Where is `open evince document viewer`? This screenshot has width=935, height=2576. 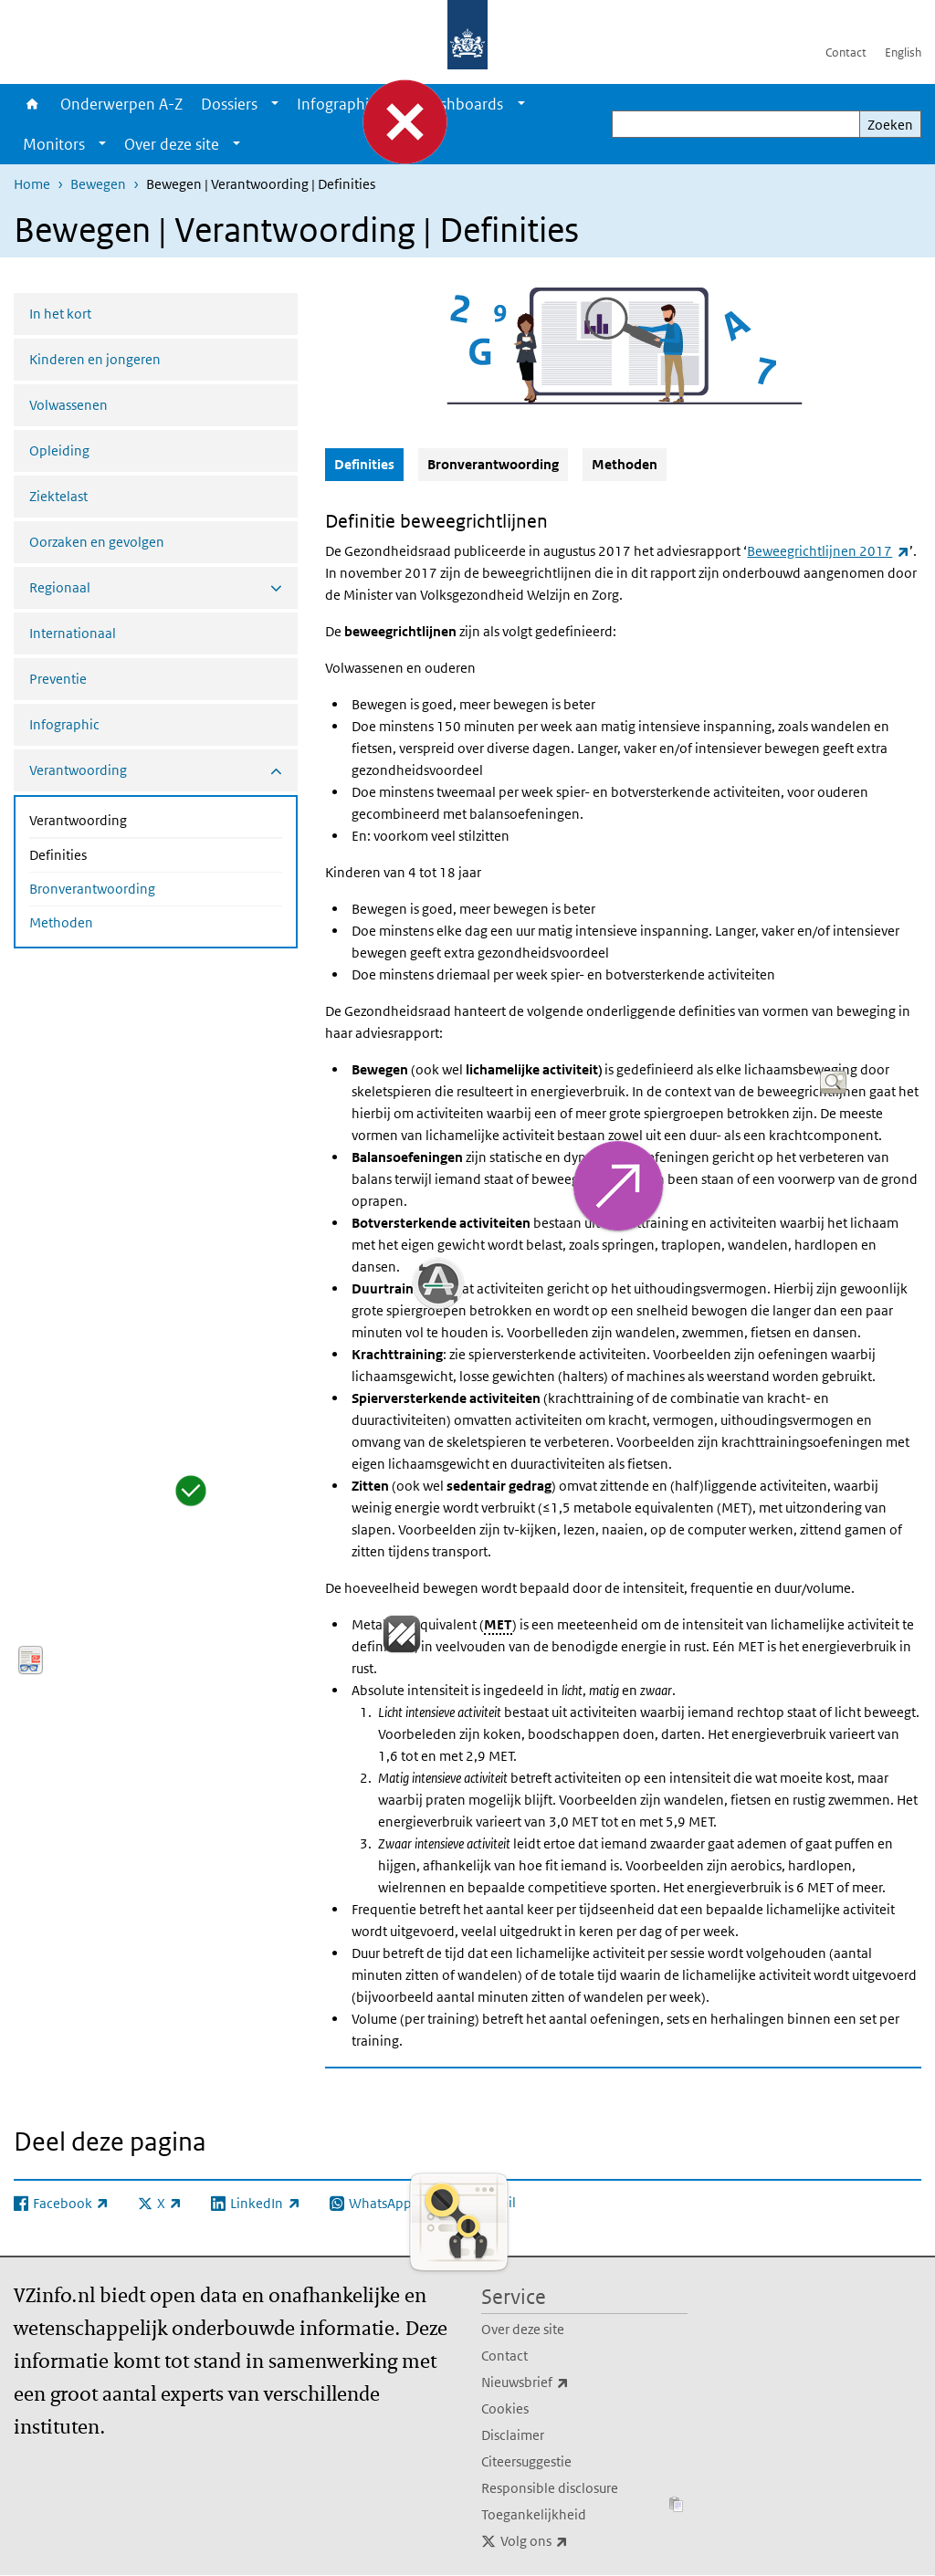
open evince document viewer is located at coordinates (30, 1660).